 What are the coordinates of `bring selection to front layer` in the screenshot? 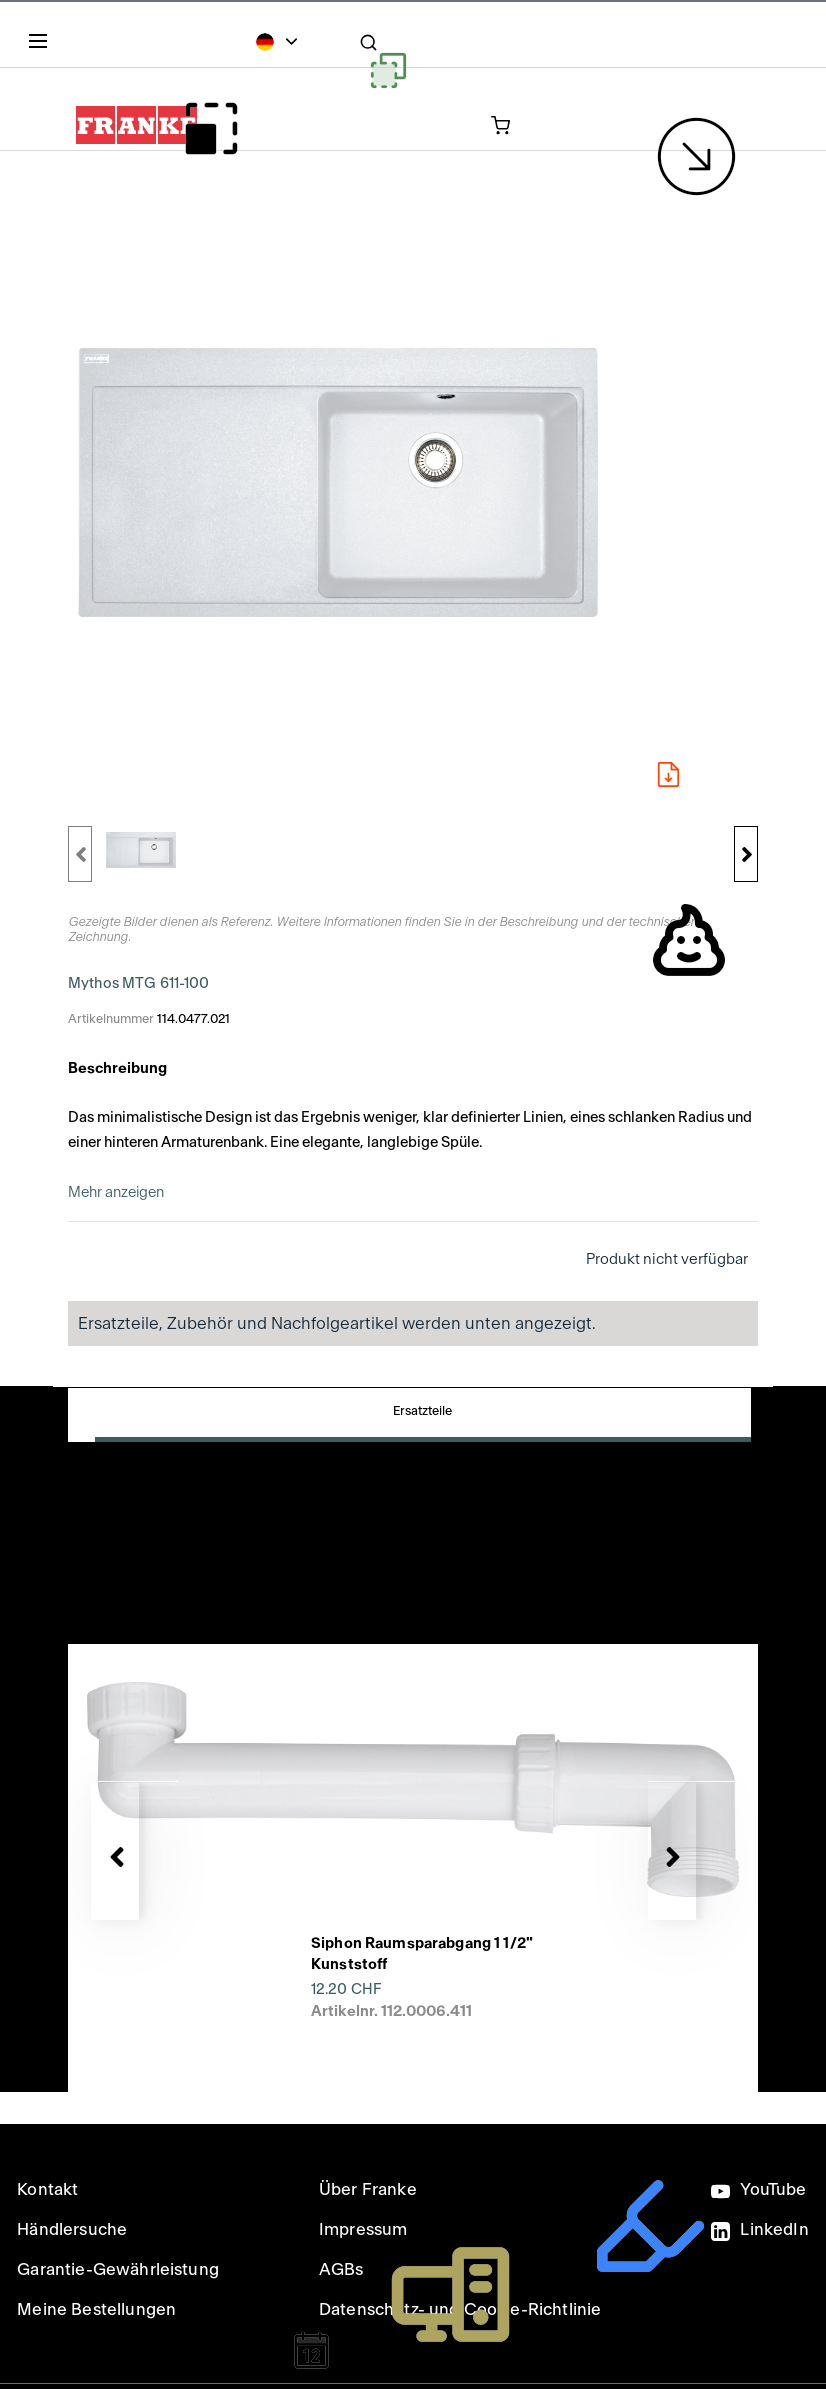 It's located at (388, 70).